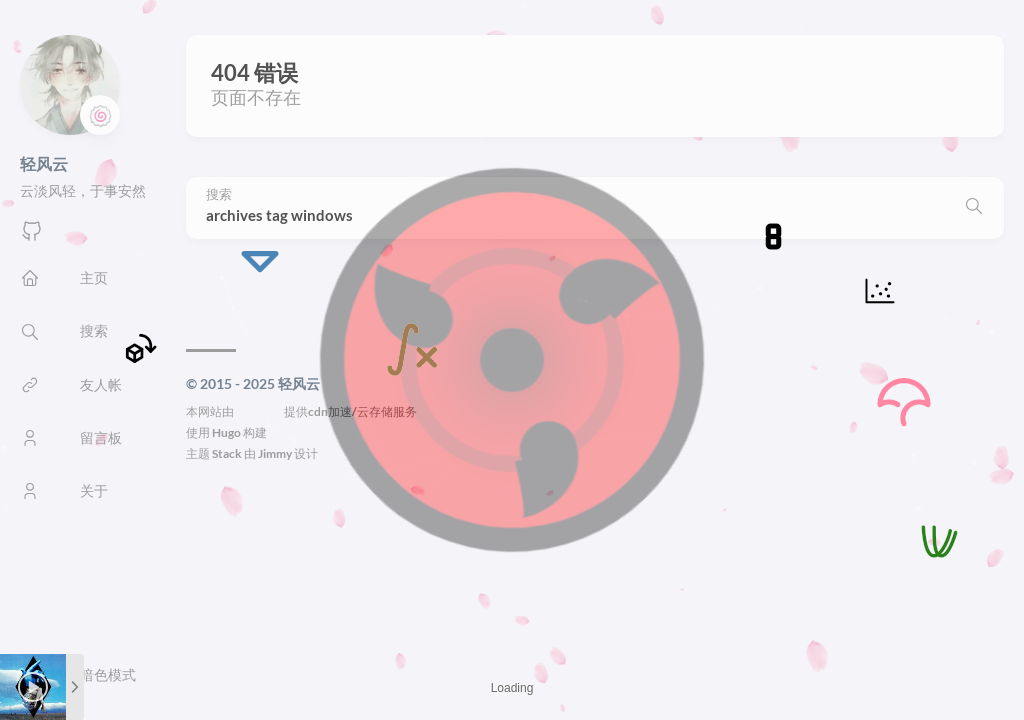 Image resolution: width=1024 pixels, height=720 pixels. I want to click on indicates item number 8 in a list or sequence, so click(773, 236).